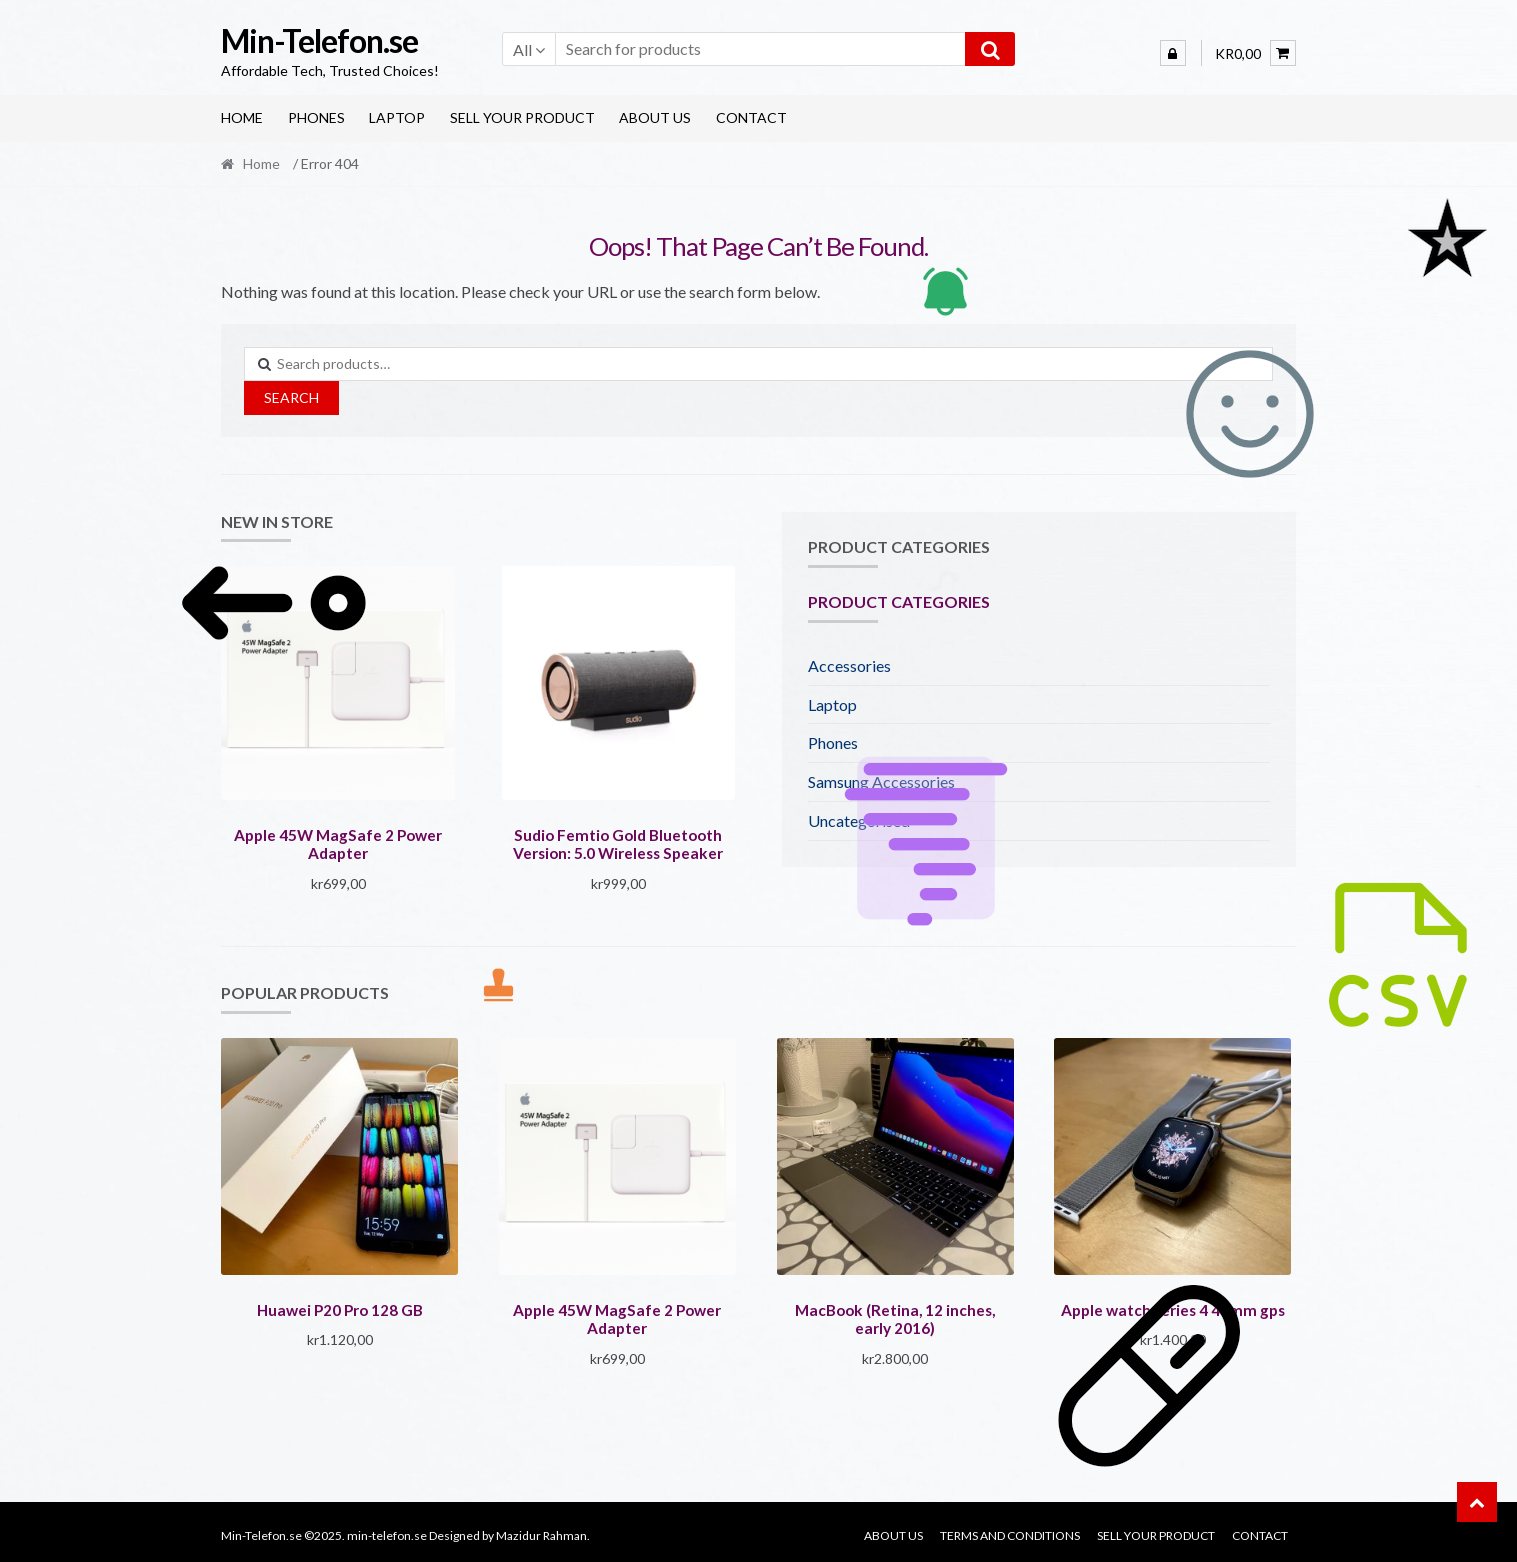 This screenshot has height=1562, width=1517. I want to click on apply a stamp or seal to a document, so click(498, 985).